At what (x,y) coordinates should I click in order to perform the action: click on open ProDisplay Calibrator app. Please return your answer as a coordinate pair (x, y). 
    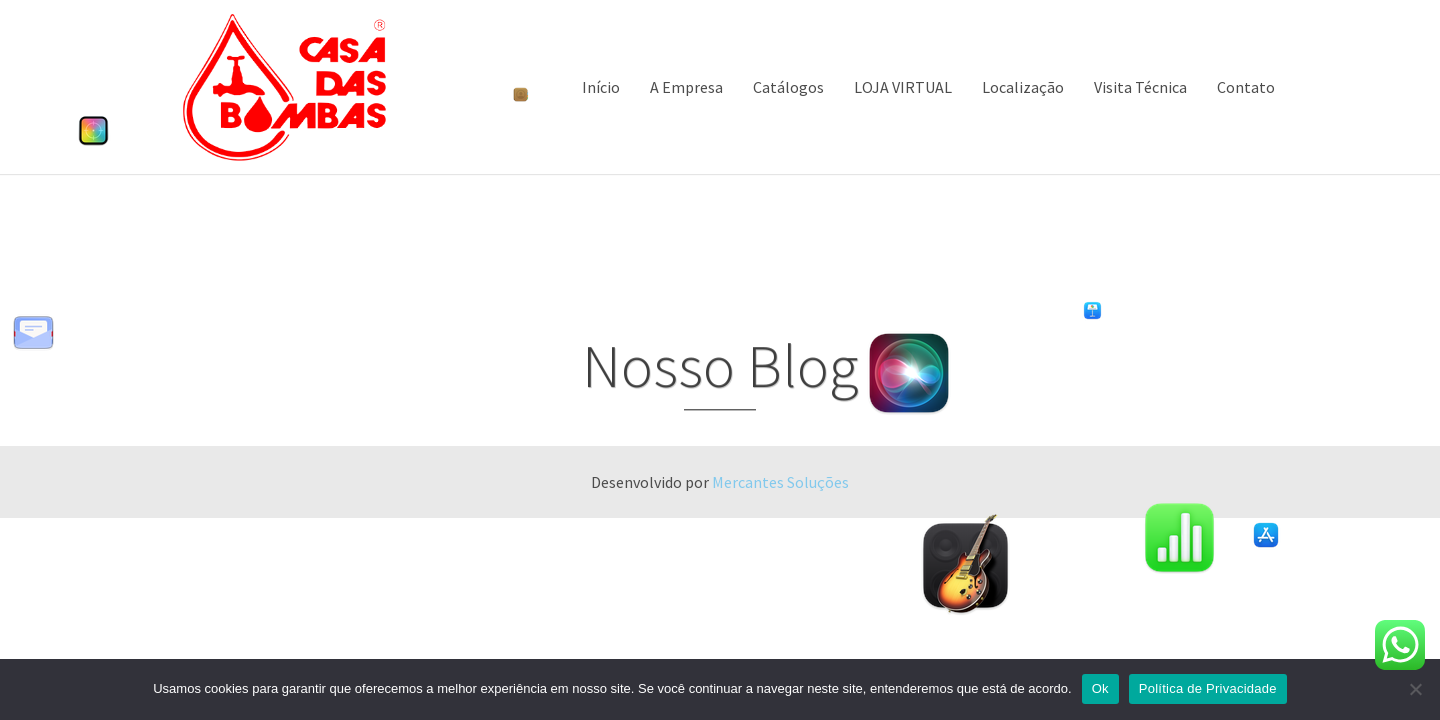
    Looking at the image, I should click on (93, 130).